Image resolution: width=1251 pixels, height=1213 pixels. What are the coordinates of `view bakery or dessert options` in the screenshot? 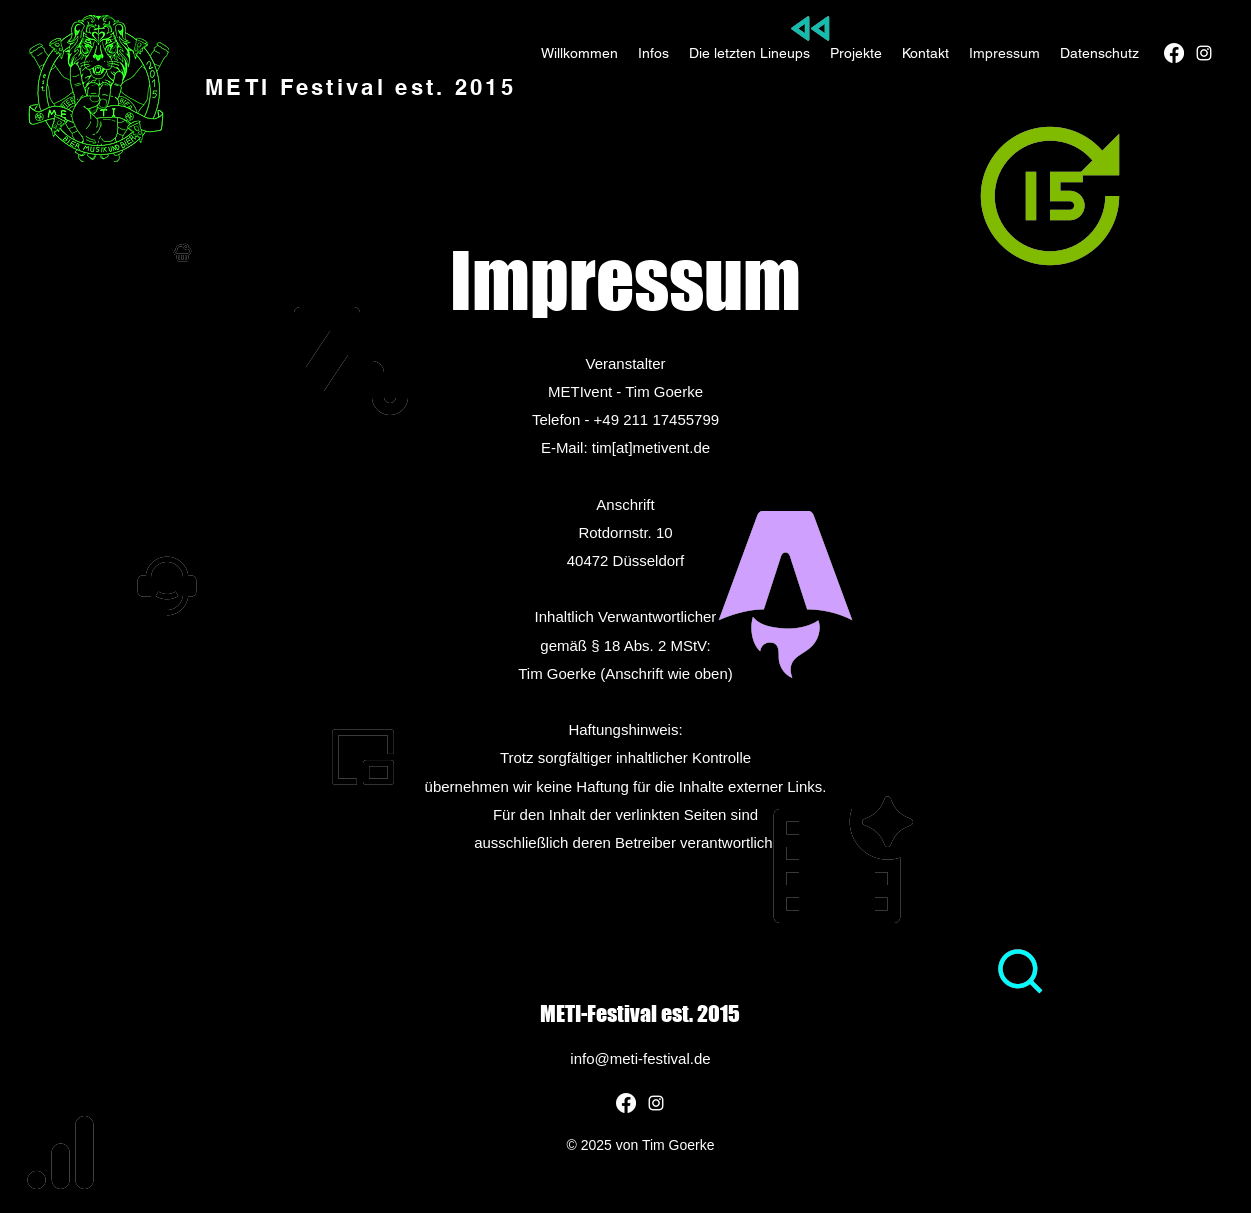 It's located at (182, 252).